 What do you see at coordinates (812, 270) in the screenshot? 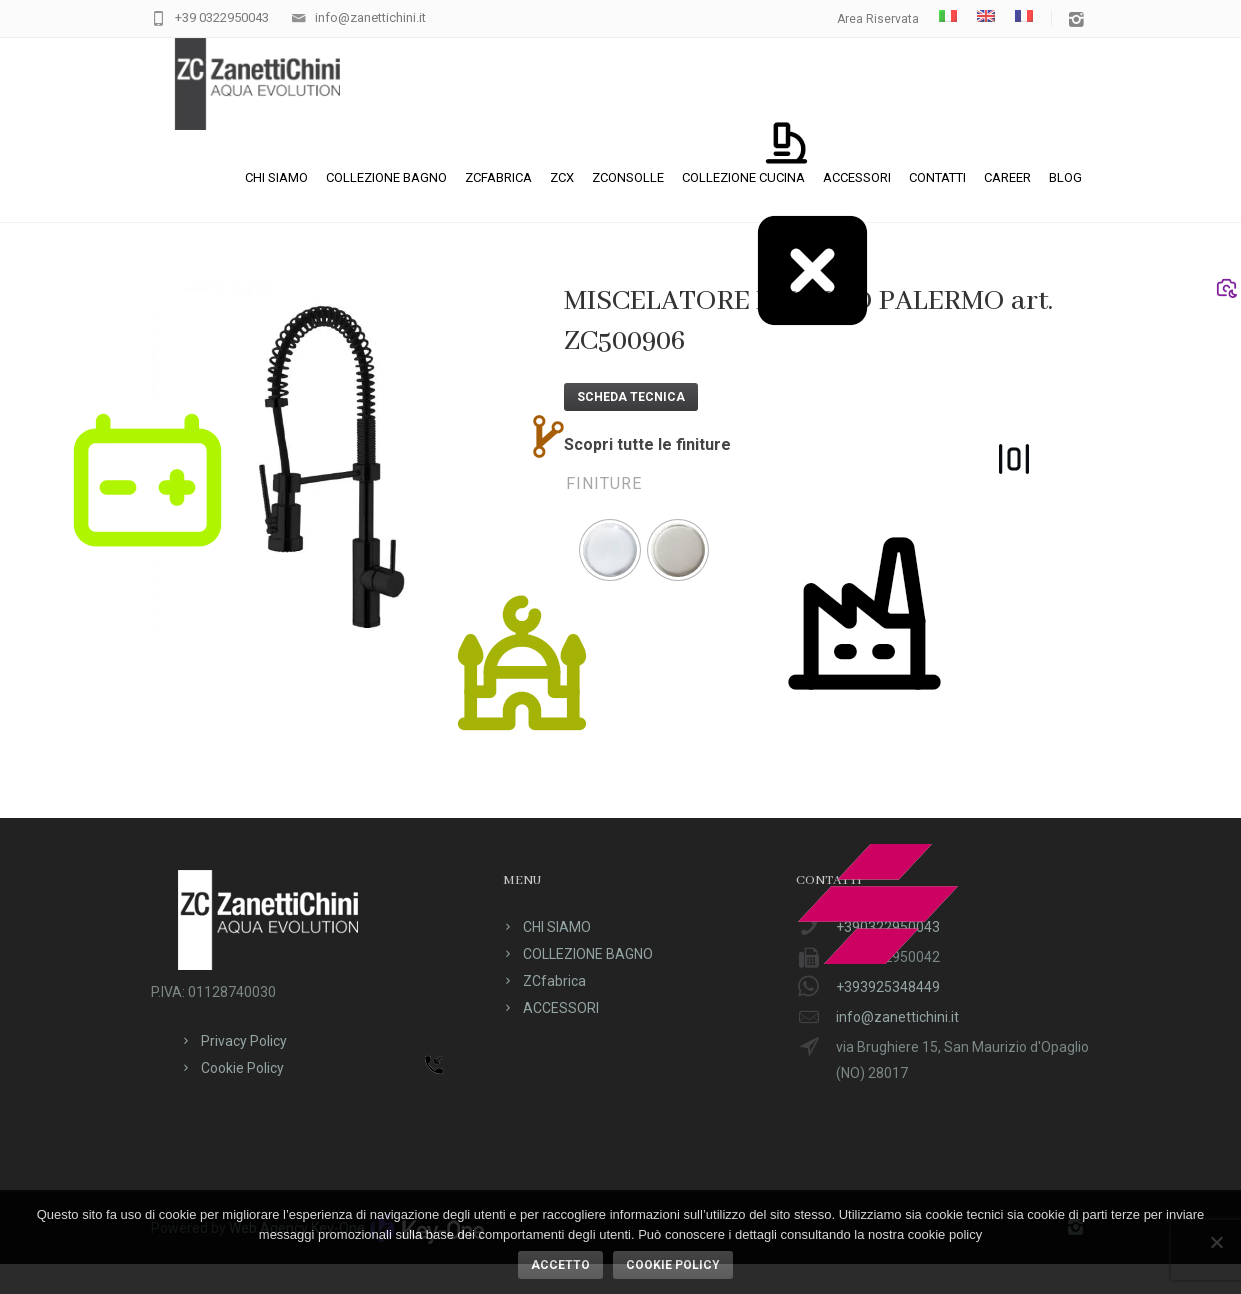
I see `close or dismiss a dialog` at bounding box center [812, 270].